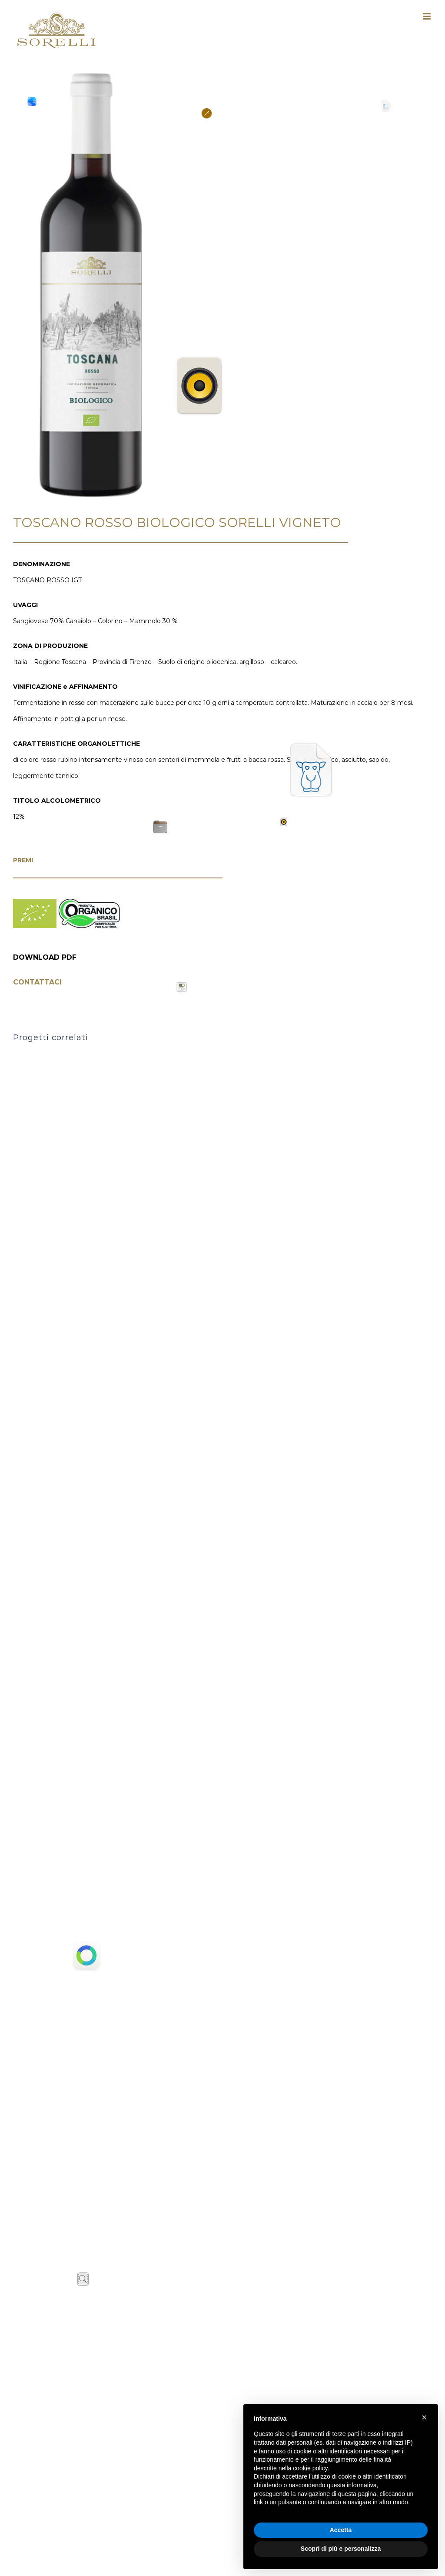 The width and height of the screenshot is (445, 2576). I want to click on indicates a symbolic link or shortcut to another file, so click(206, 113).